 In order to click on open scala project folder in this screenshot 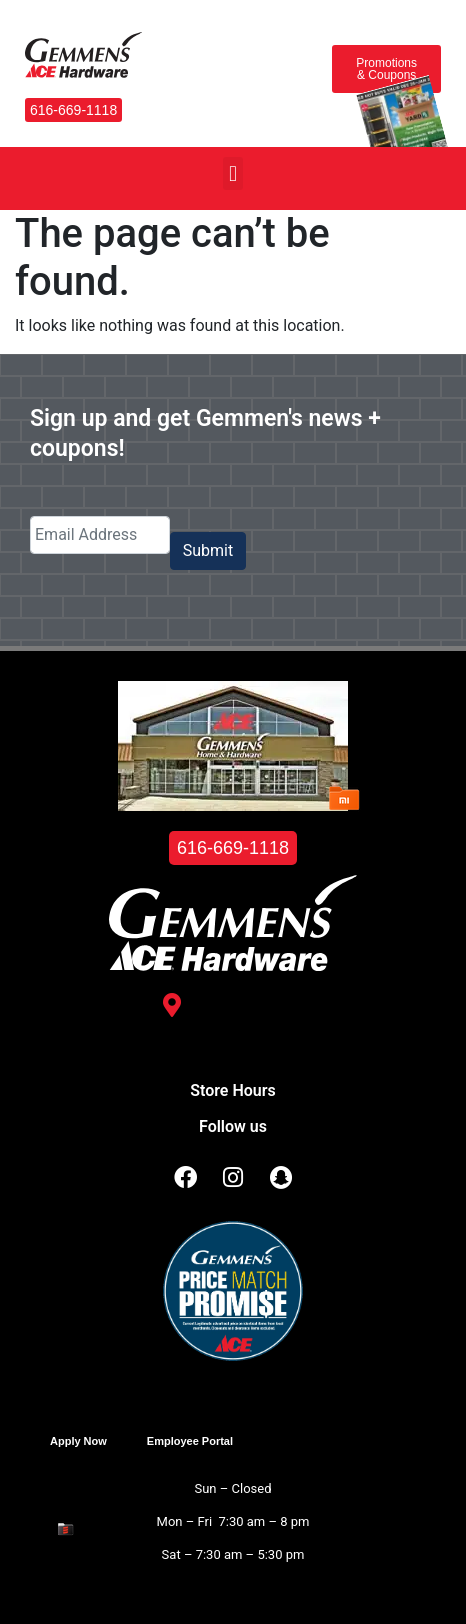, I will do `click(65, 1529)`.